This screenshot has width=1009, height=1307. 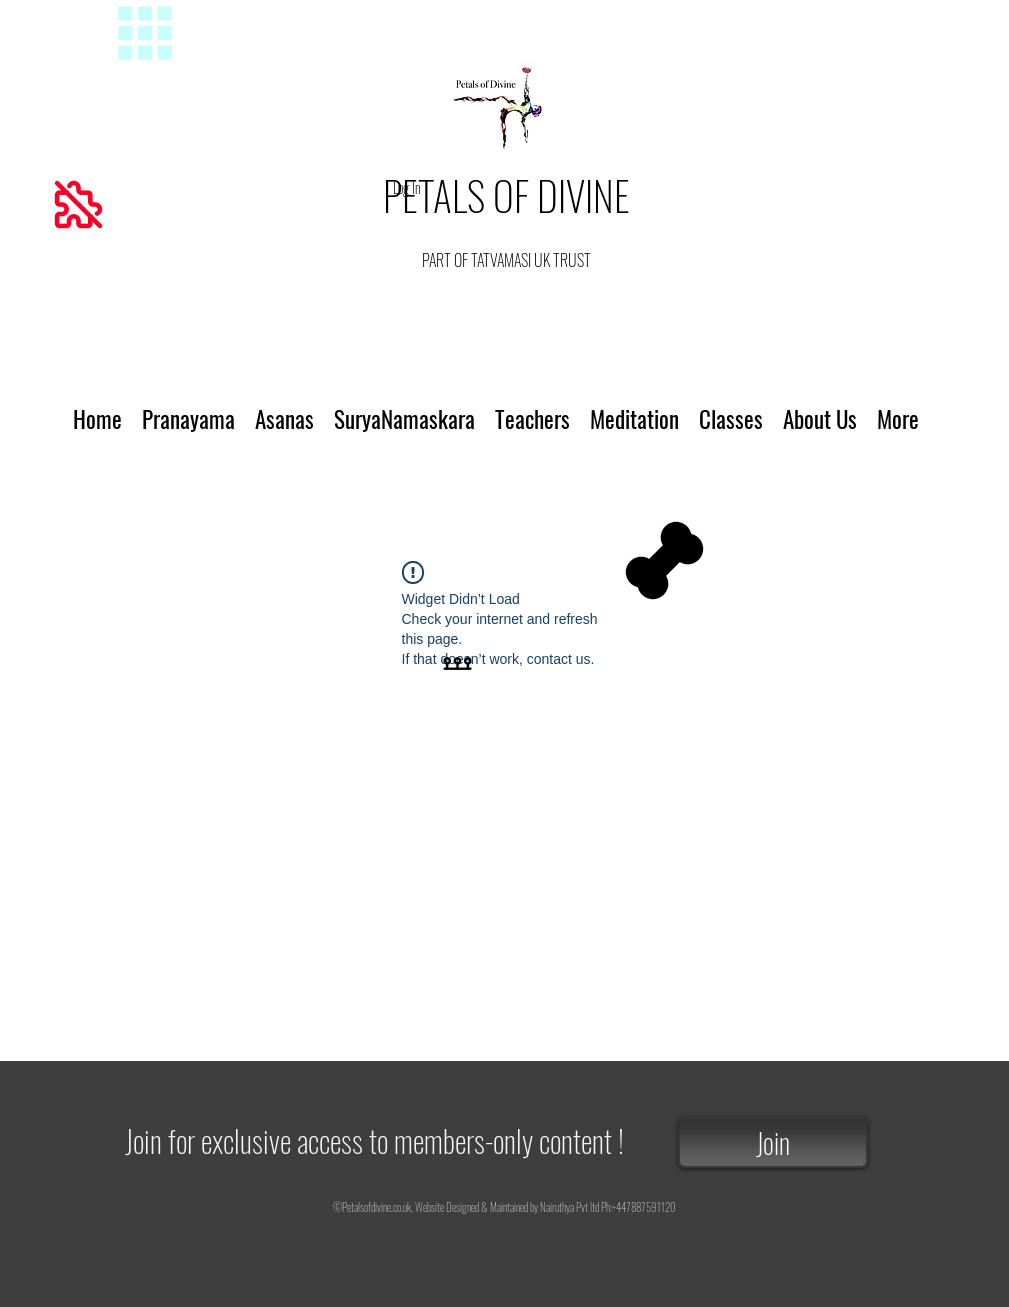 I want to click on access pet-related features or settings, so click(x=664, y=560).